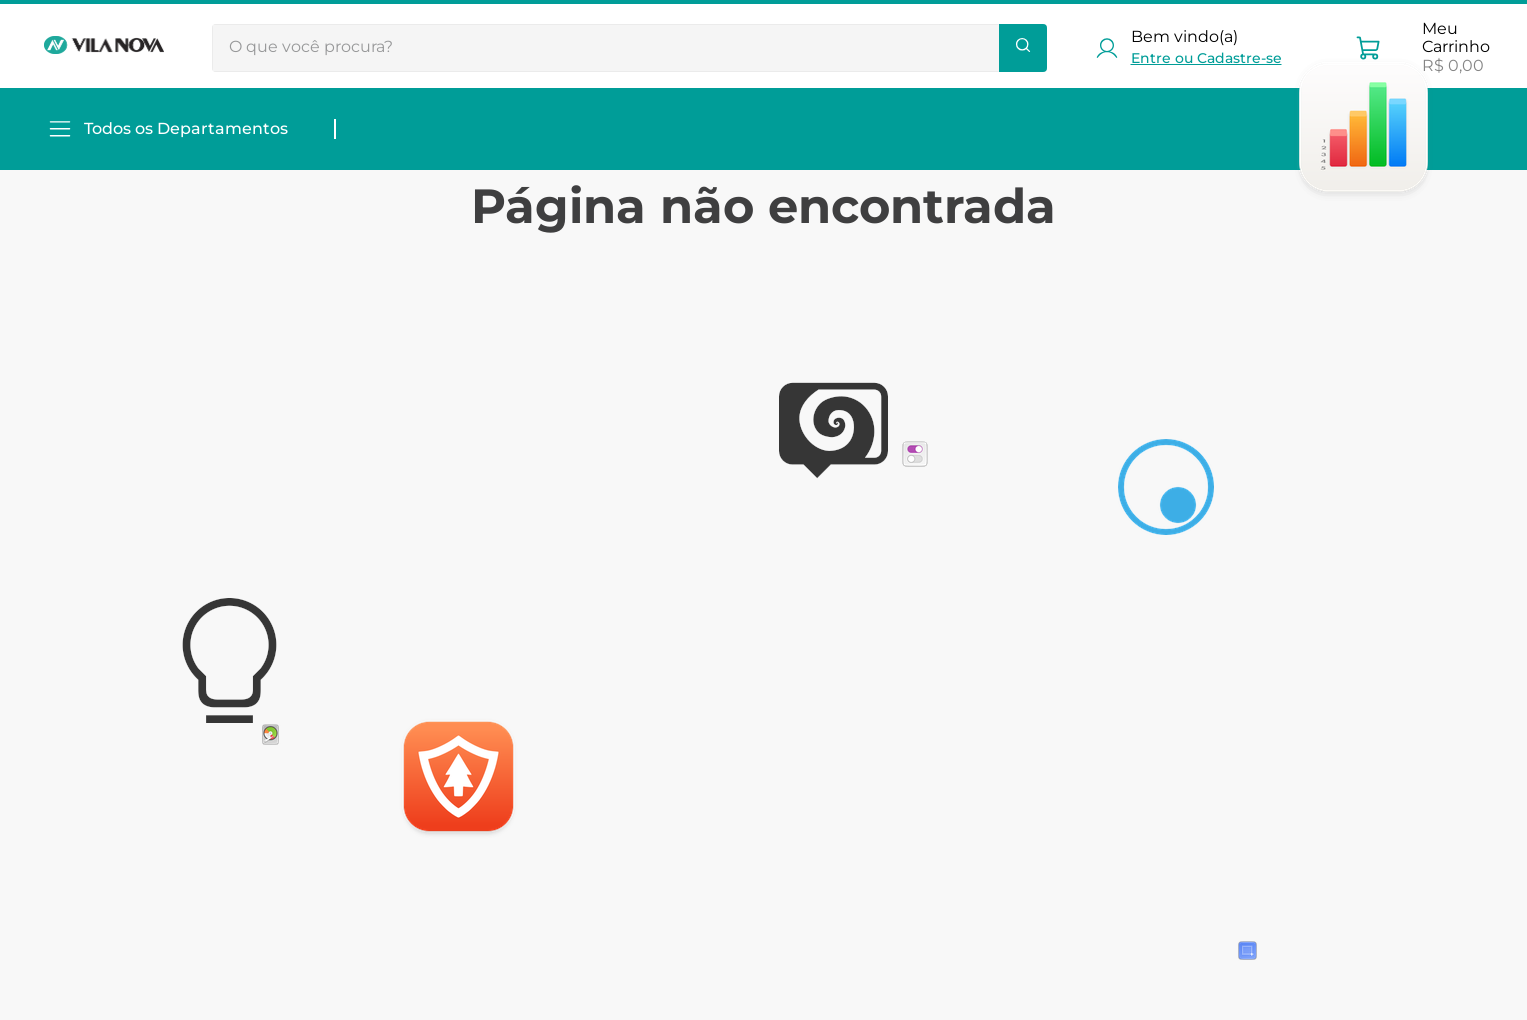 This screenshot has width=1527, height=1020. Describe the element at coordinates (458, 776) in the screenshot. I see `open firewatch app` at that location.